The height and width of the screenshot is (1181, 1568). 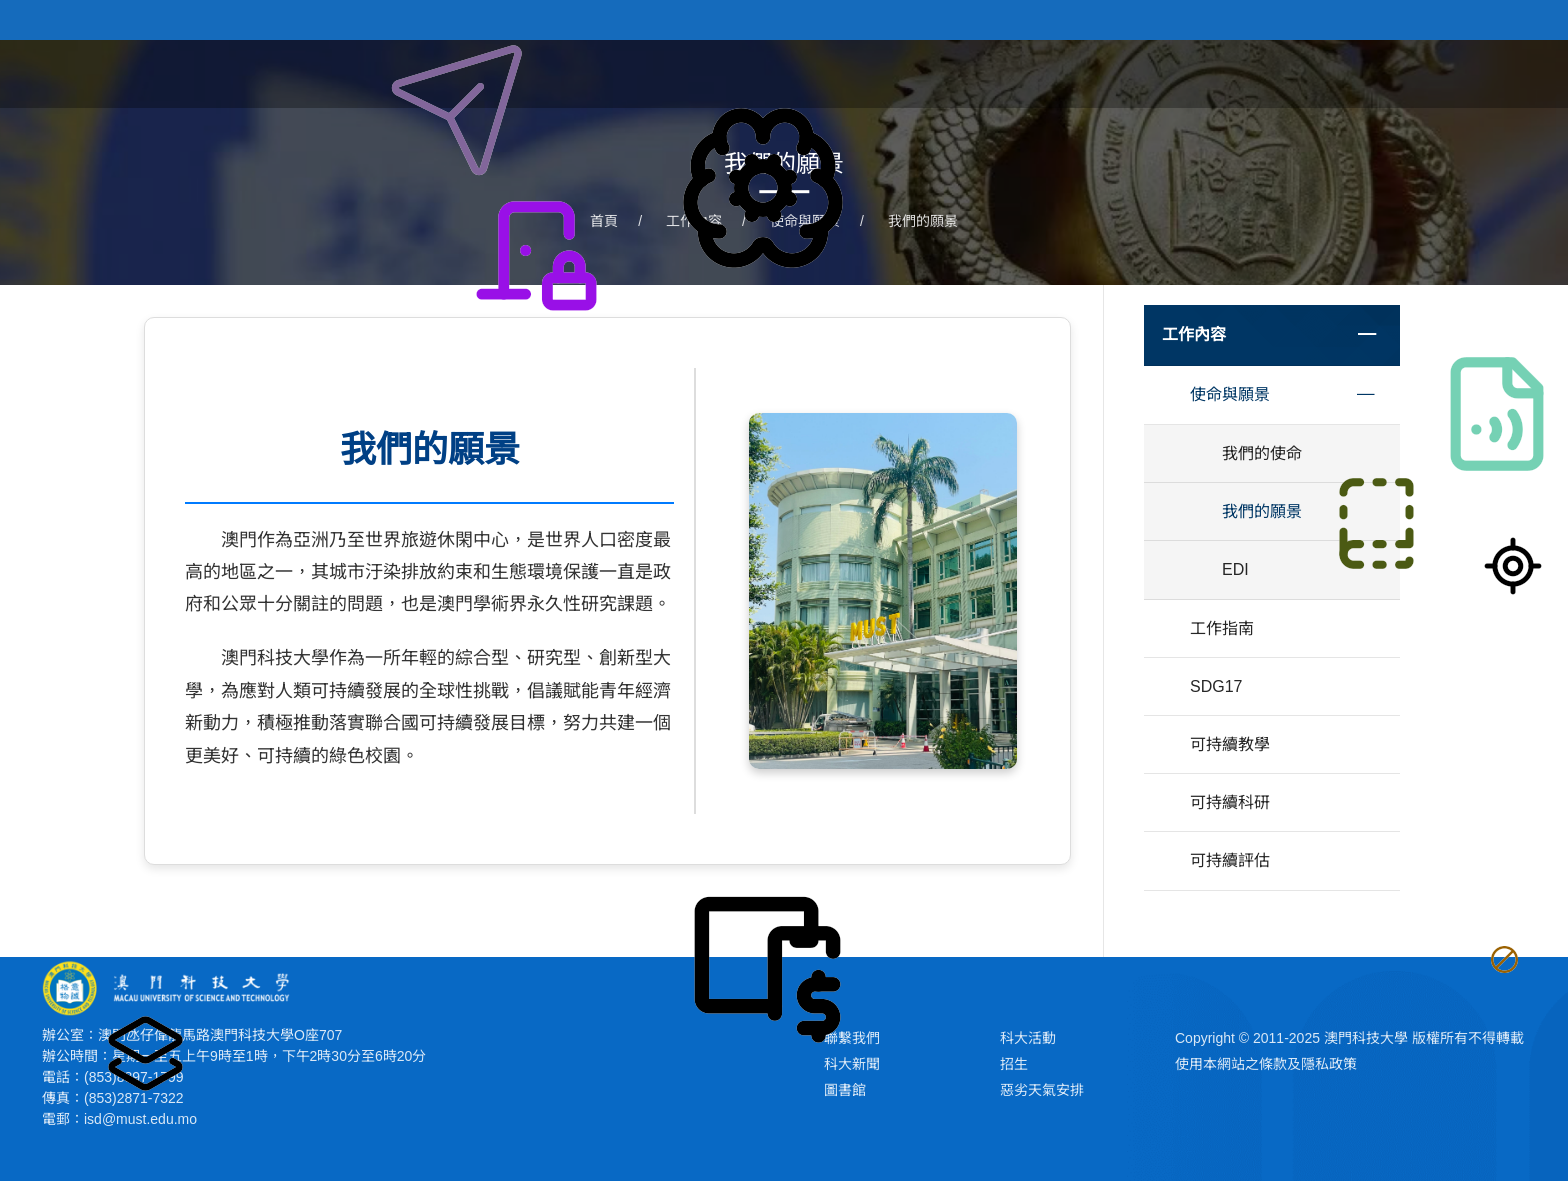 I want to click on access AI or machine learning settings, so click(x=763, y=188).